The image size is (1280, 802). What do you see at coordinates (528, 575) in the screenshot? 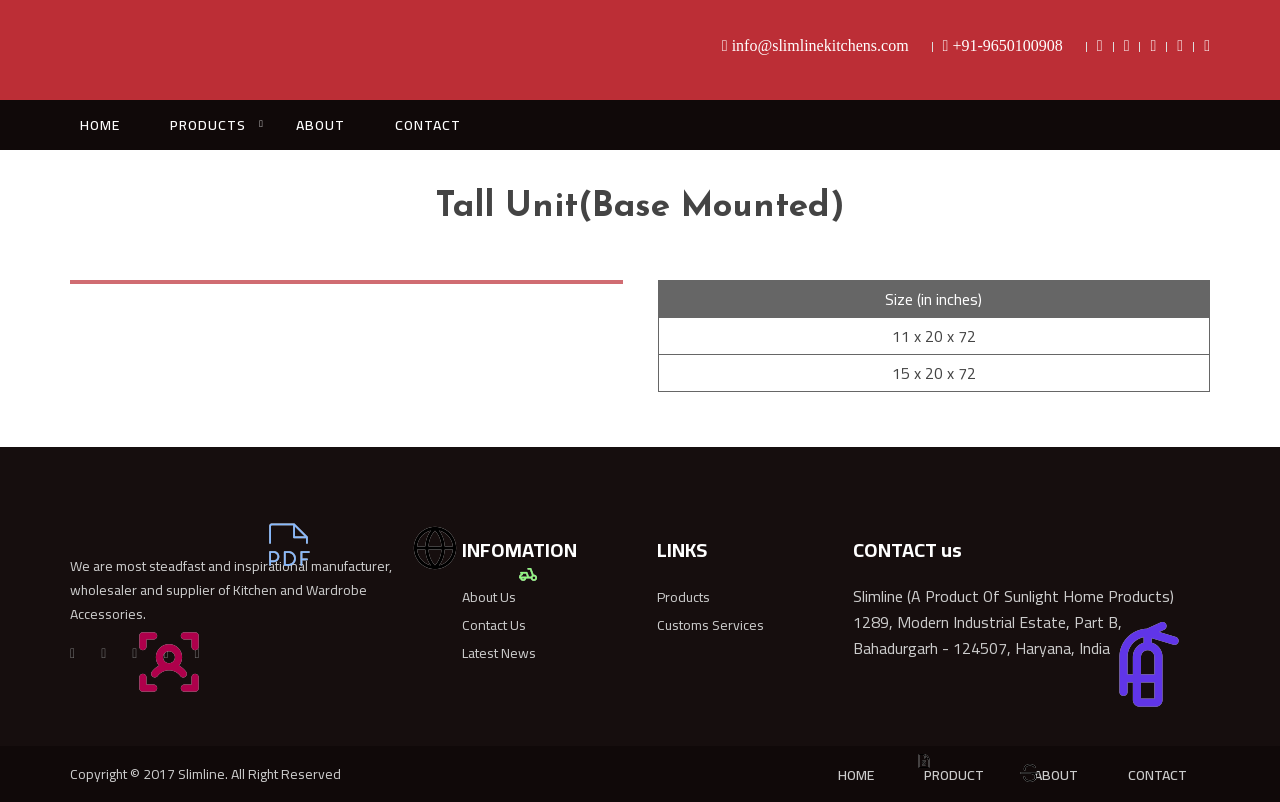
I see `select moped or scooter delivery option` at bounding box center [528, 575].